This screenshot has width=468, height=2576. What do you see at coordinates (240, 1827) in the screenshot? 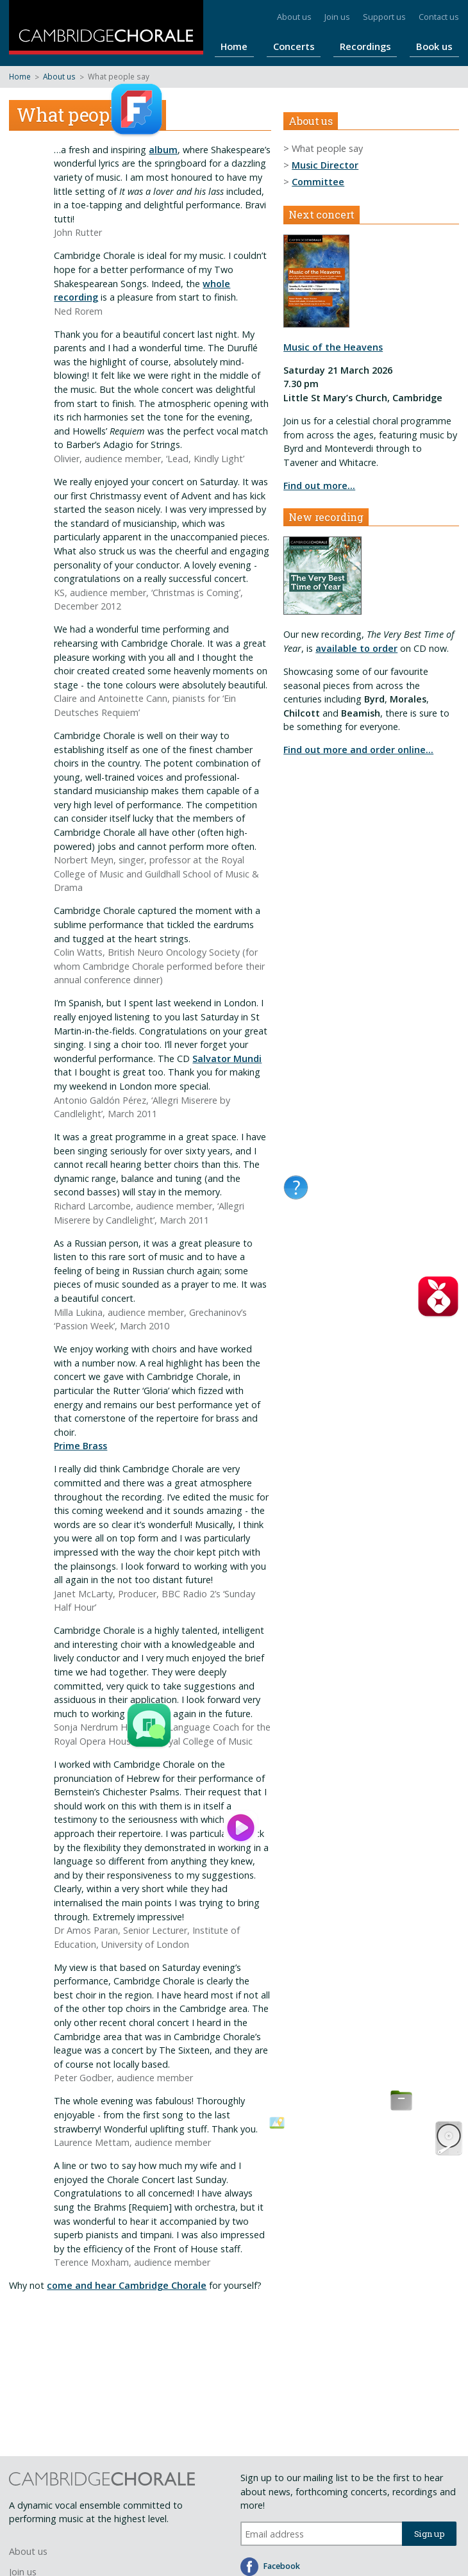
I see `open mplayer media player app` at bounding box center [240, 1827].